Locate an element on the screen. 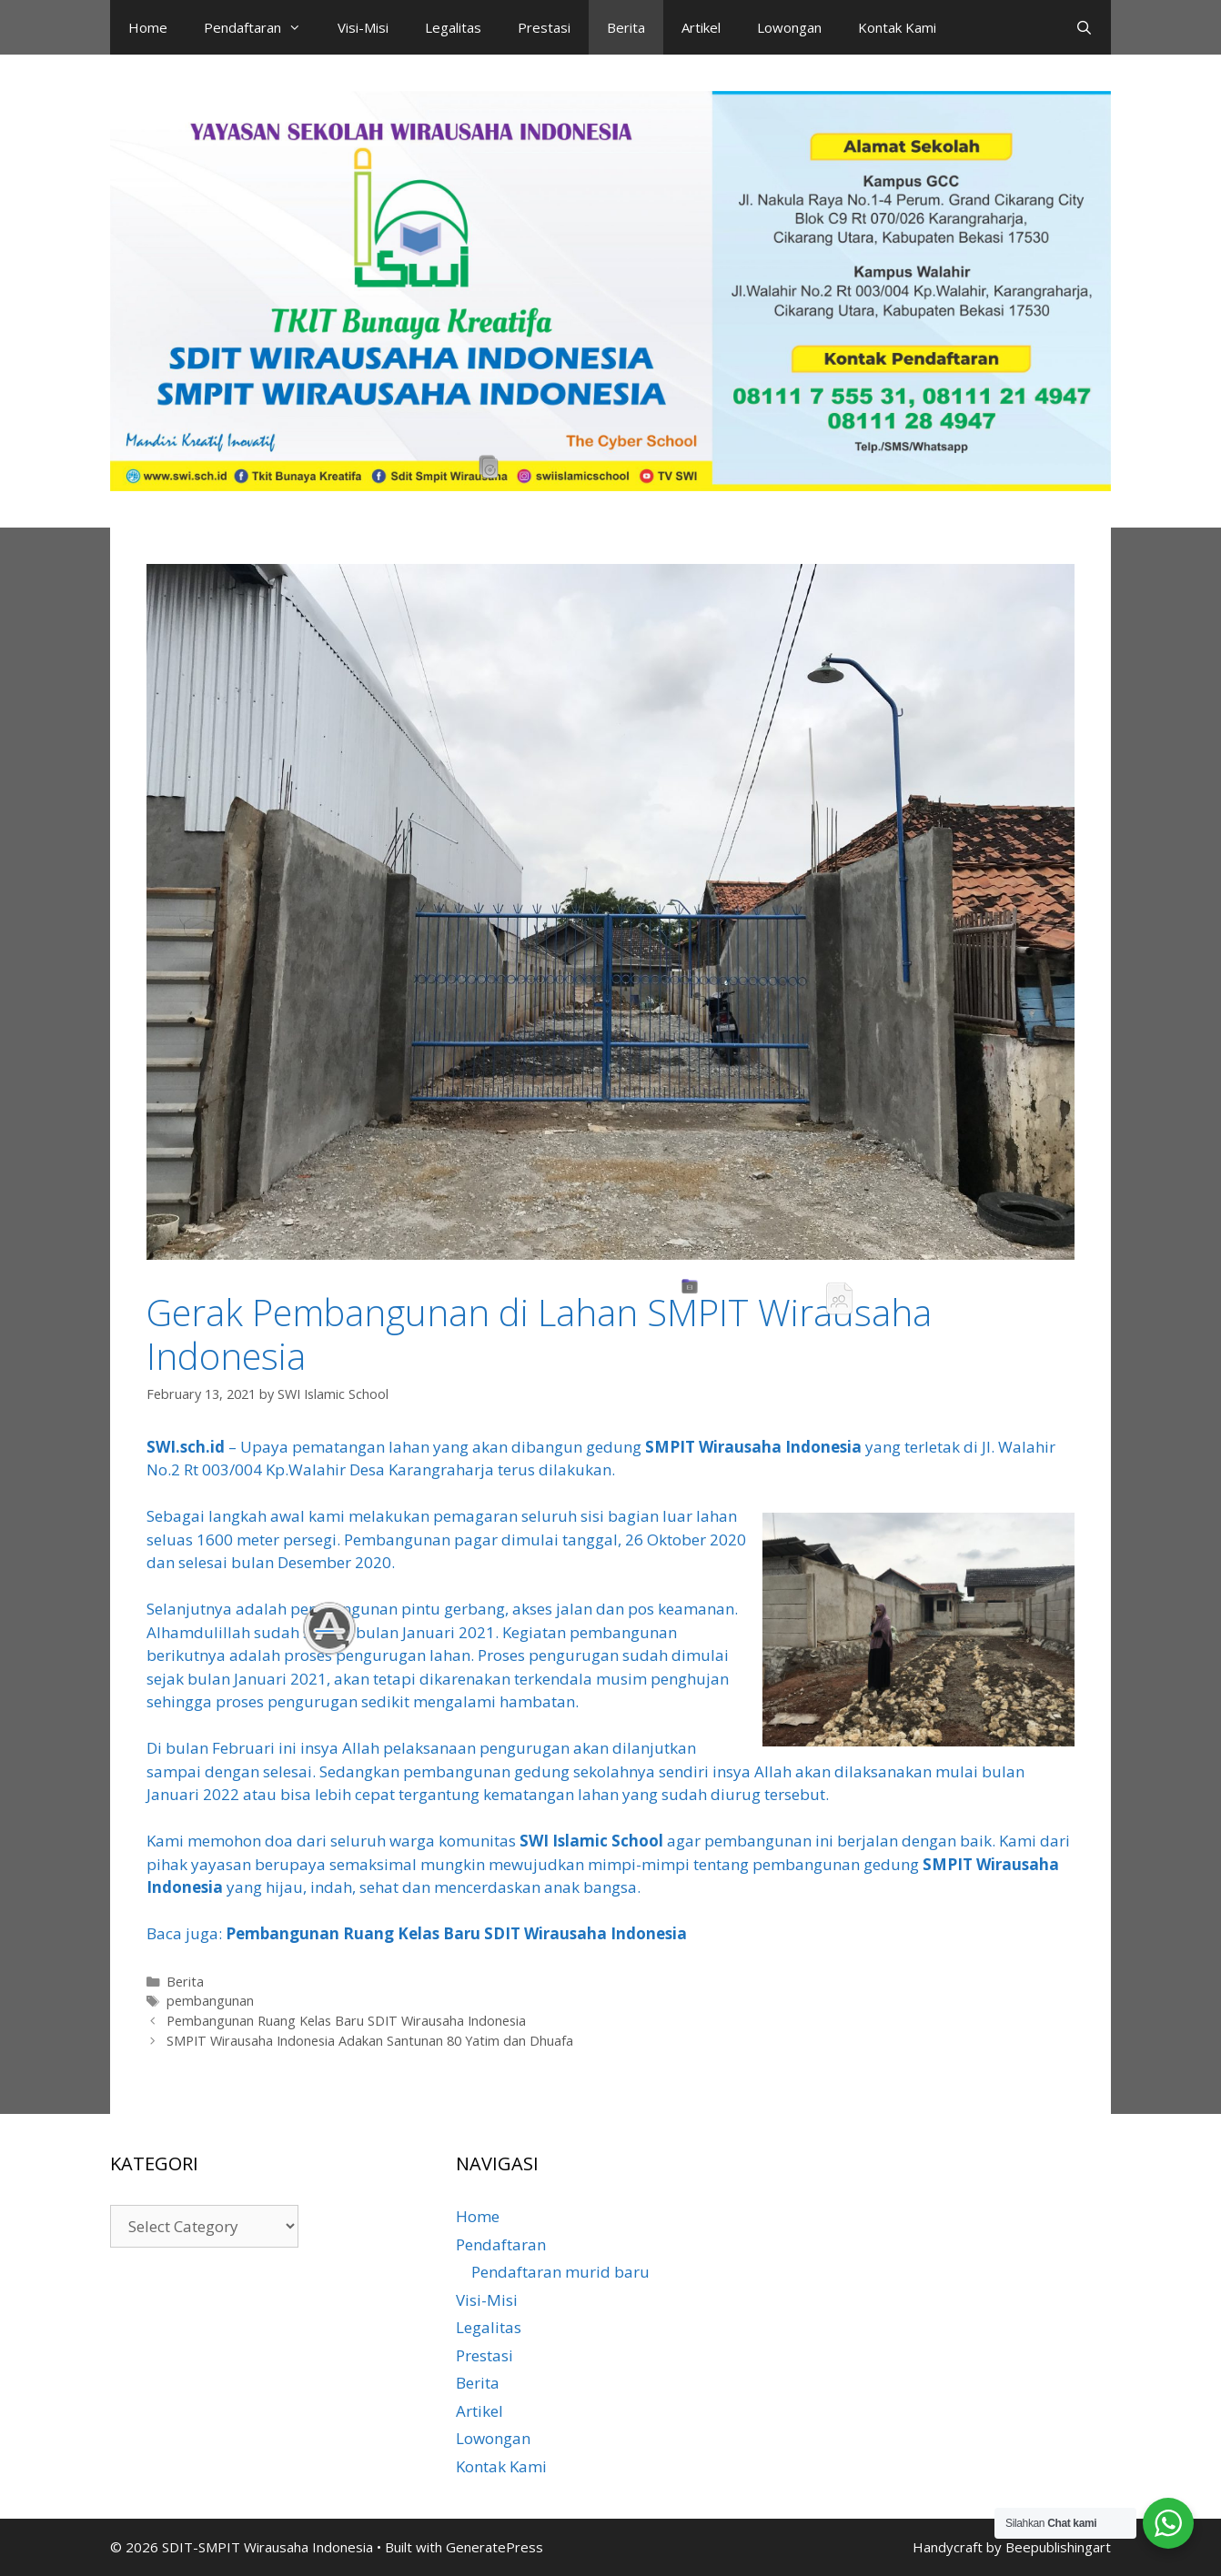 The image size is (1221, 2576). open your videos folder is located at coordinates (690, 1286).